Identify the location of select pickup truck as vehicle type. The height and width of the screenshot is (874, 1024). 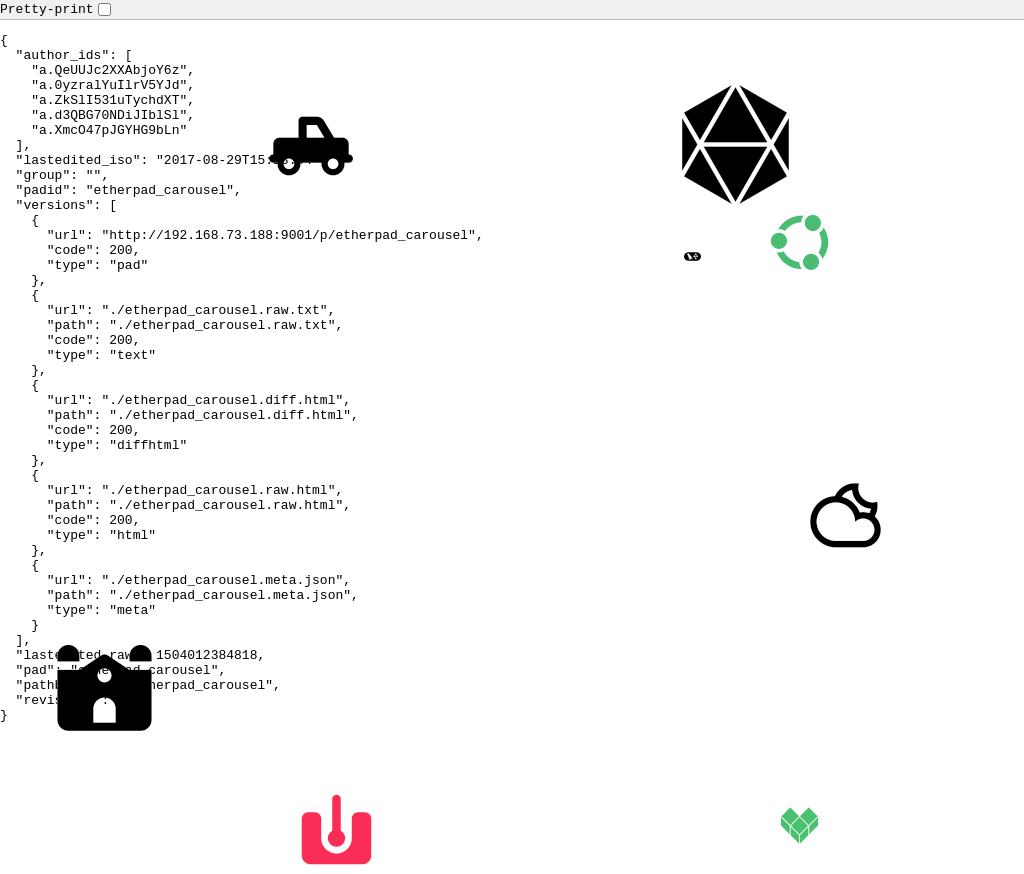
(311, 146).